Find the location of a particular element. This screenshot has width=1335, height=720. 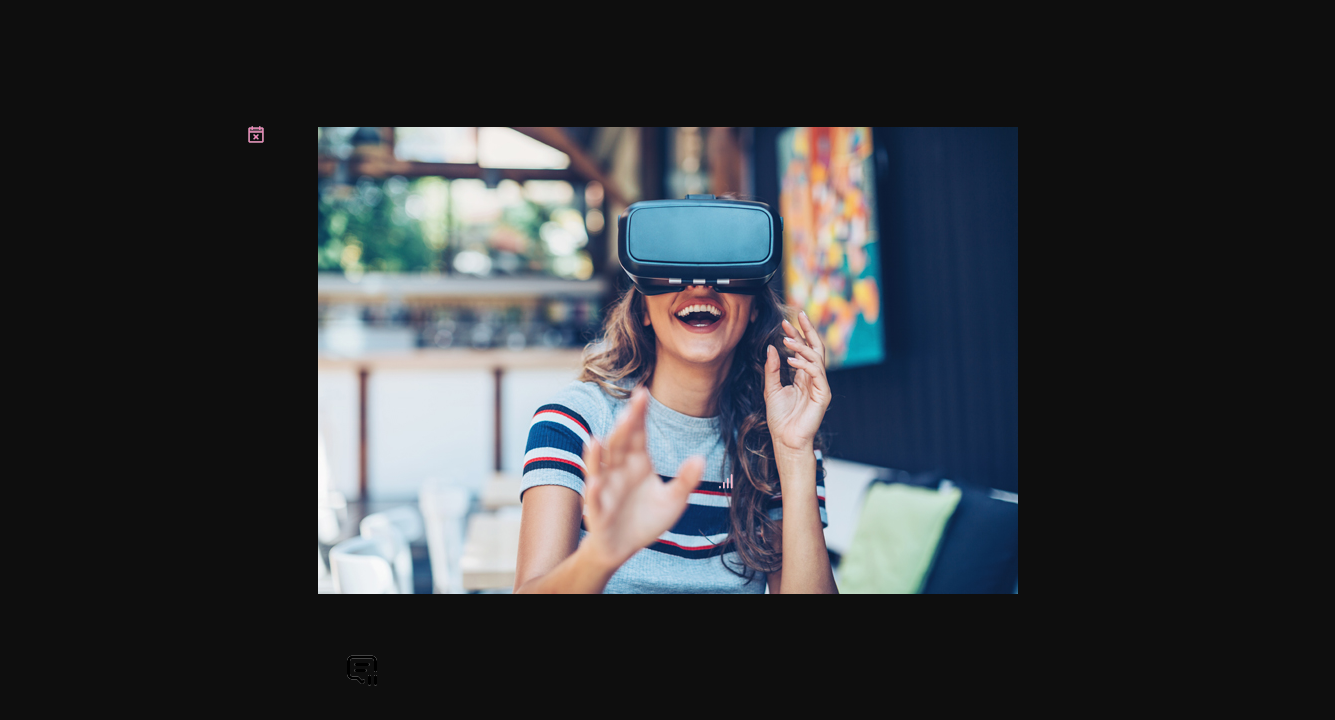

cancel or delete a scheduled event is located at coordinates (256, 135).